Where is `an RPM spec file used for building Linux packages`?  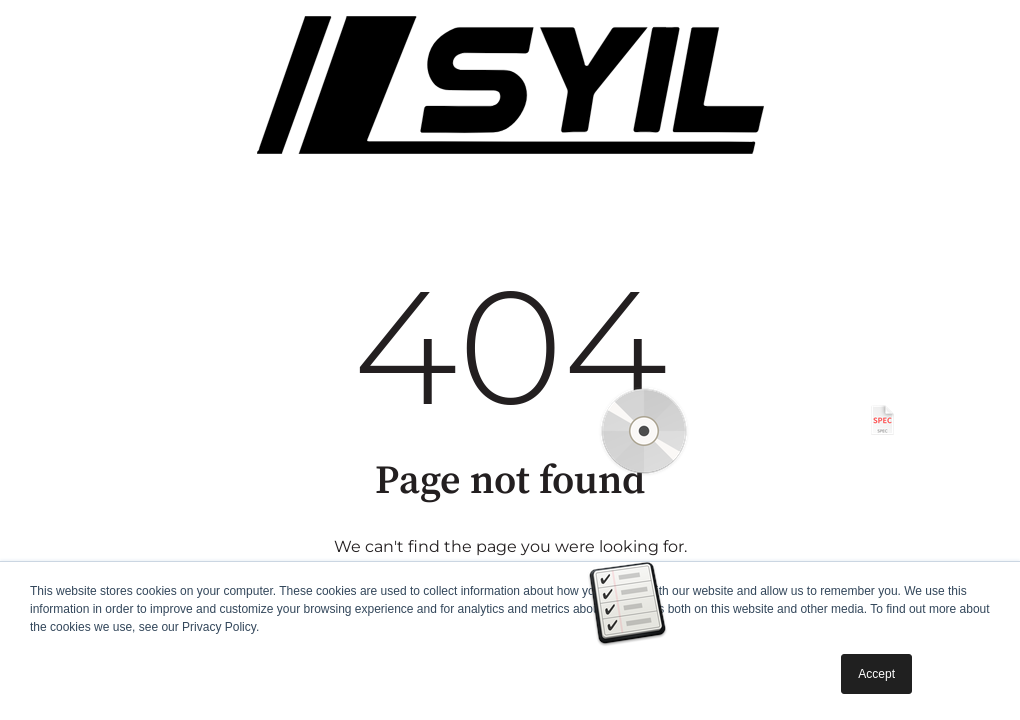
an RPM spec file used for building Linux packages is located at coordinates (882, 420).